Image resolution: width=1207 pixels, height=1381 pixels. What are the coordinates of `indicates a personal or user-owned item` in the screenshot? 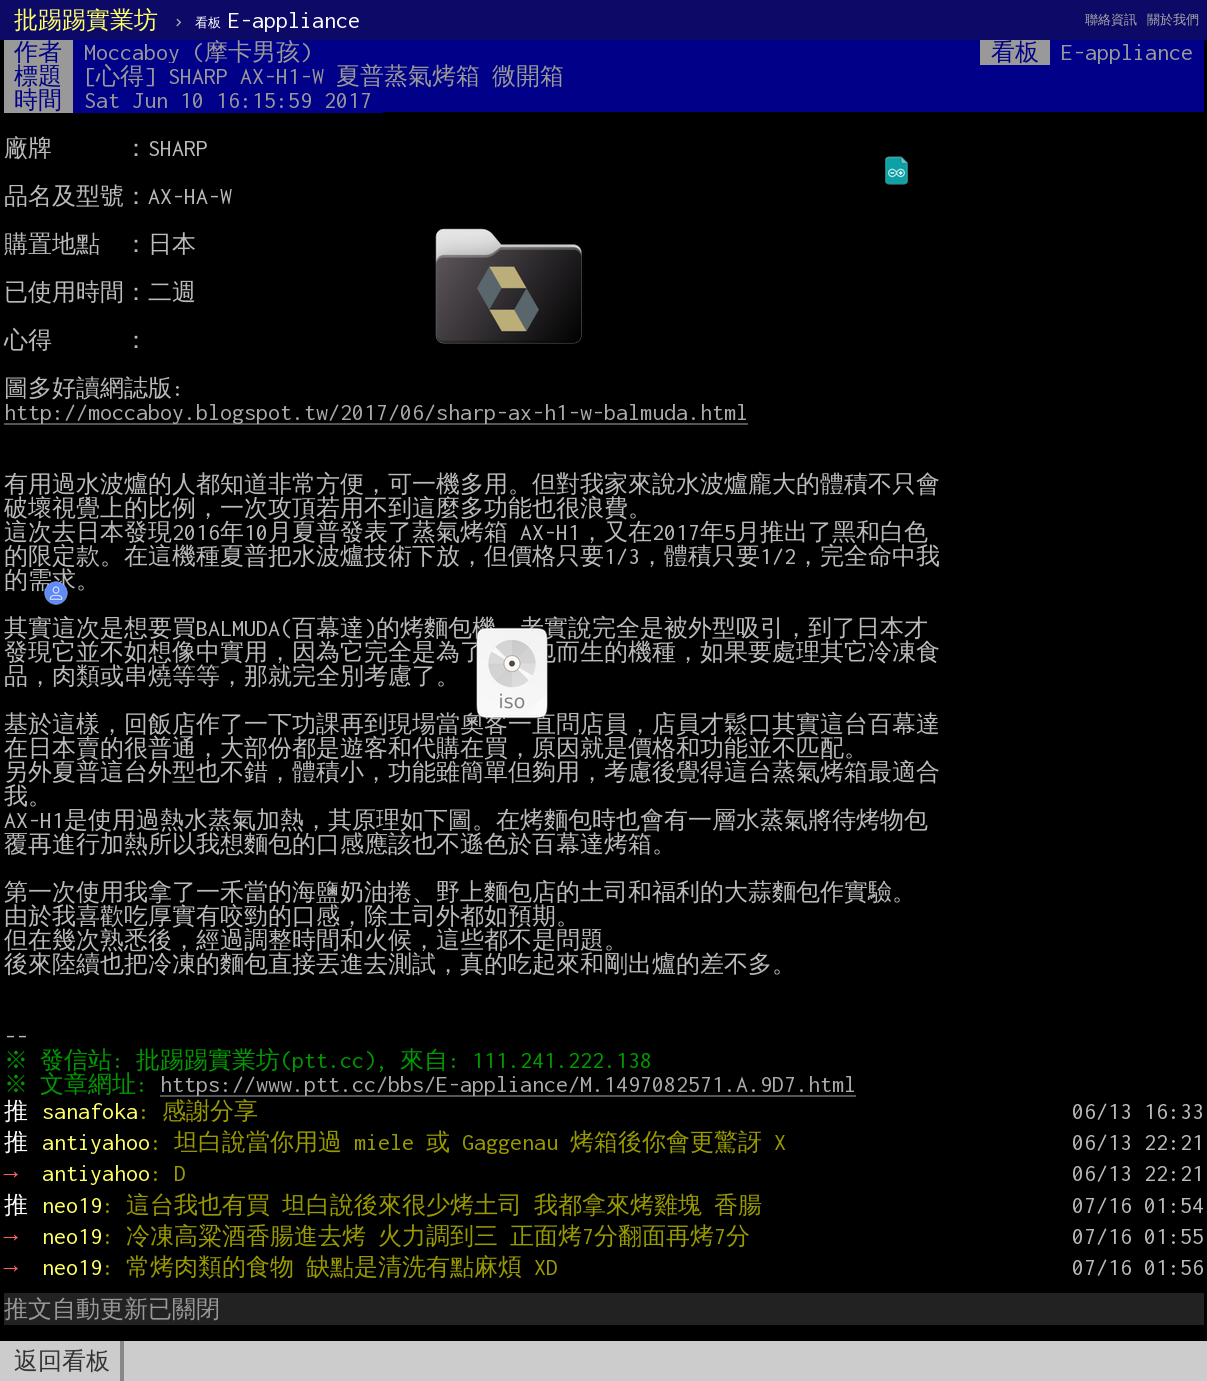 It's located at (56, 593).